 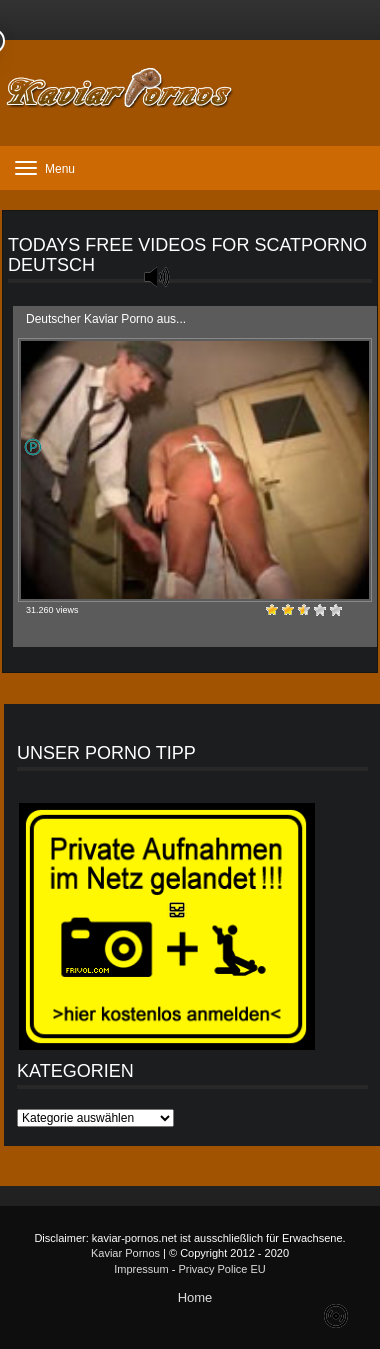 What do you see at coordinates (177, 910) in the screenshot?
I see `view all inboxes` at bounding box center [177, 910].